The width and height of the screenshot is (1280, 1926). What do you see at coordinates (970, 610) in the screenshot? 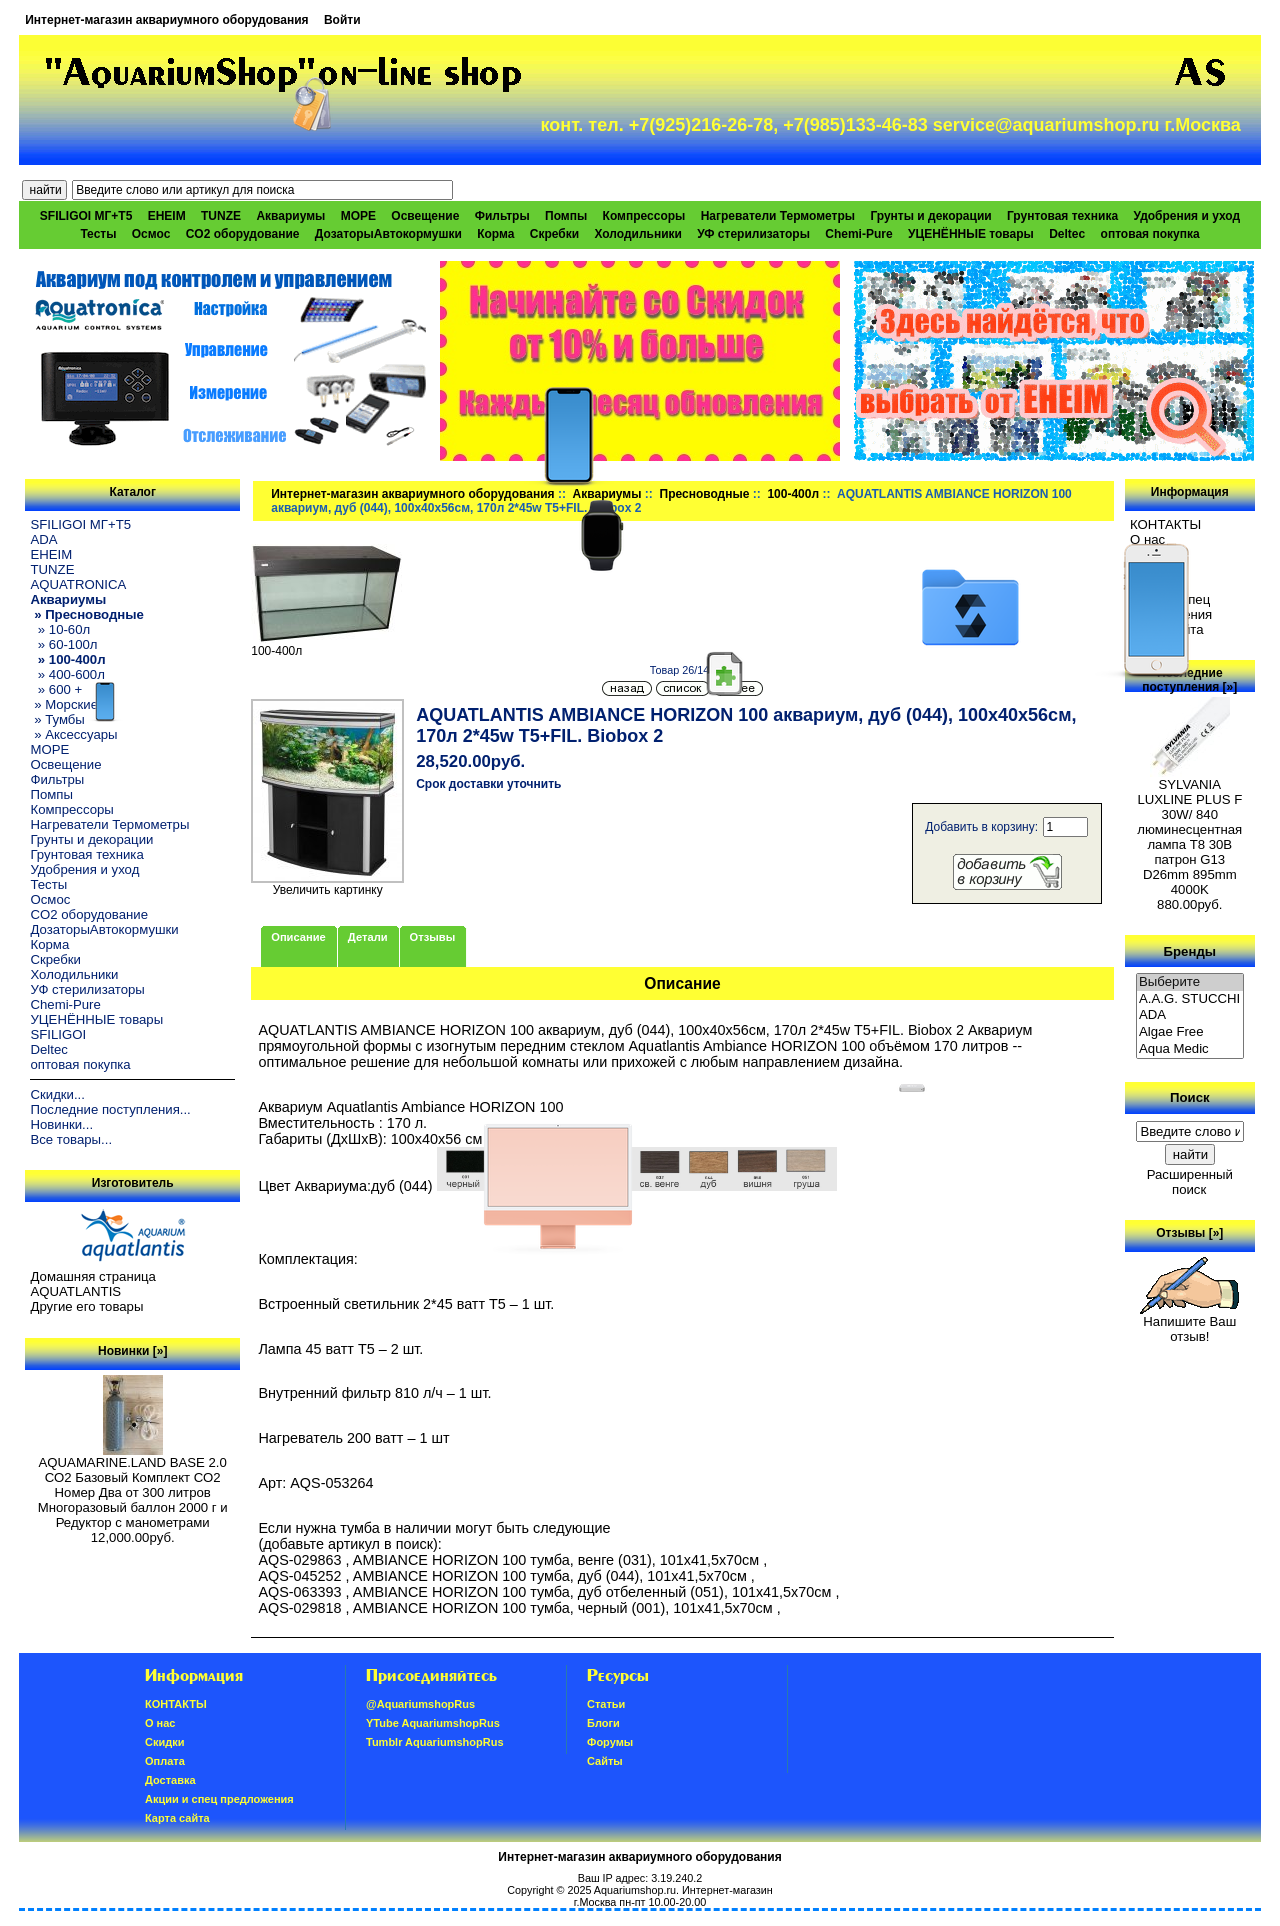
I see `folder containing solidity smart contract files` at bounding box center [970, 610].